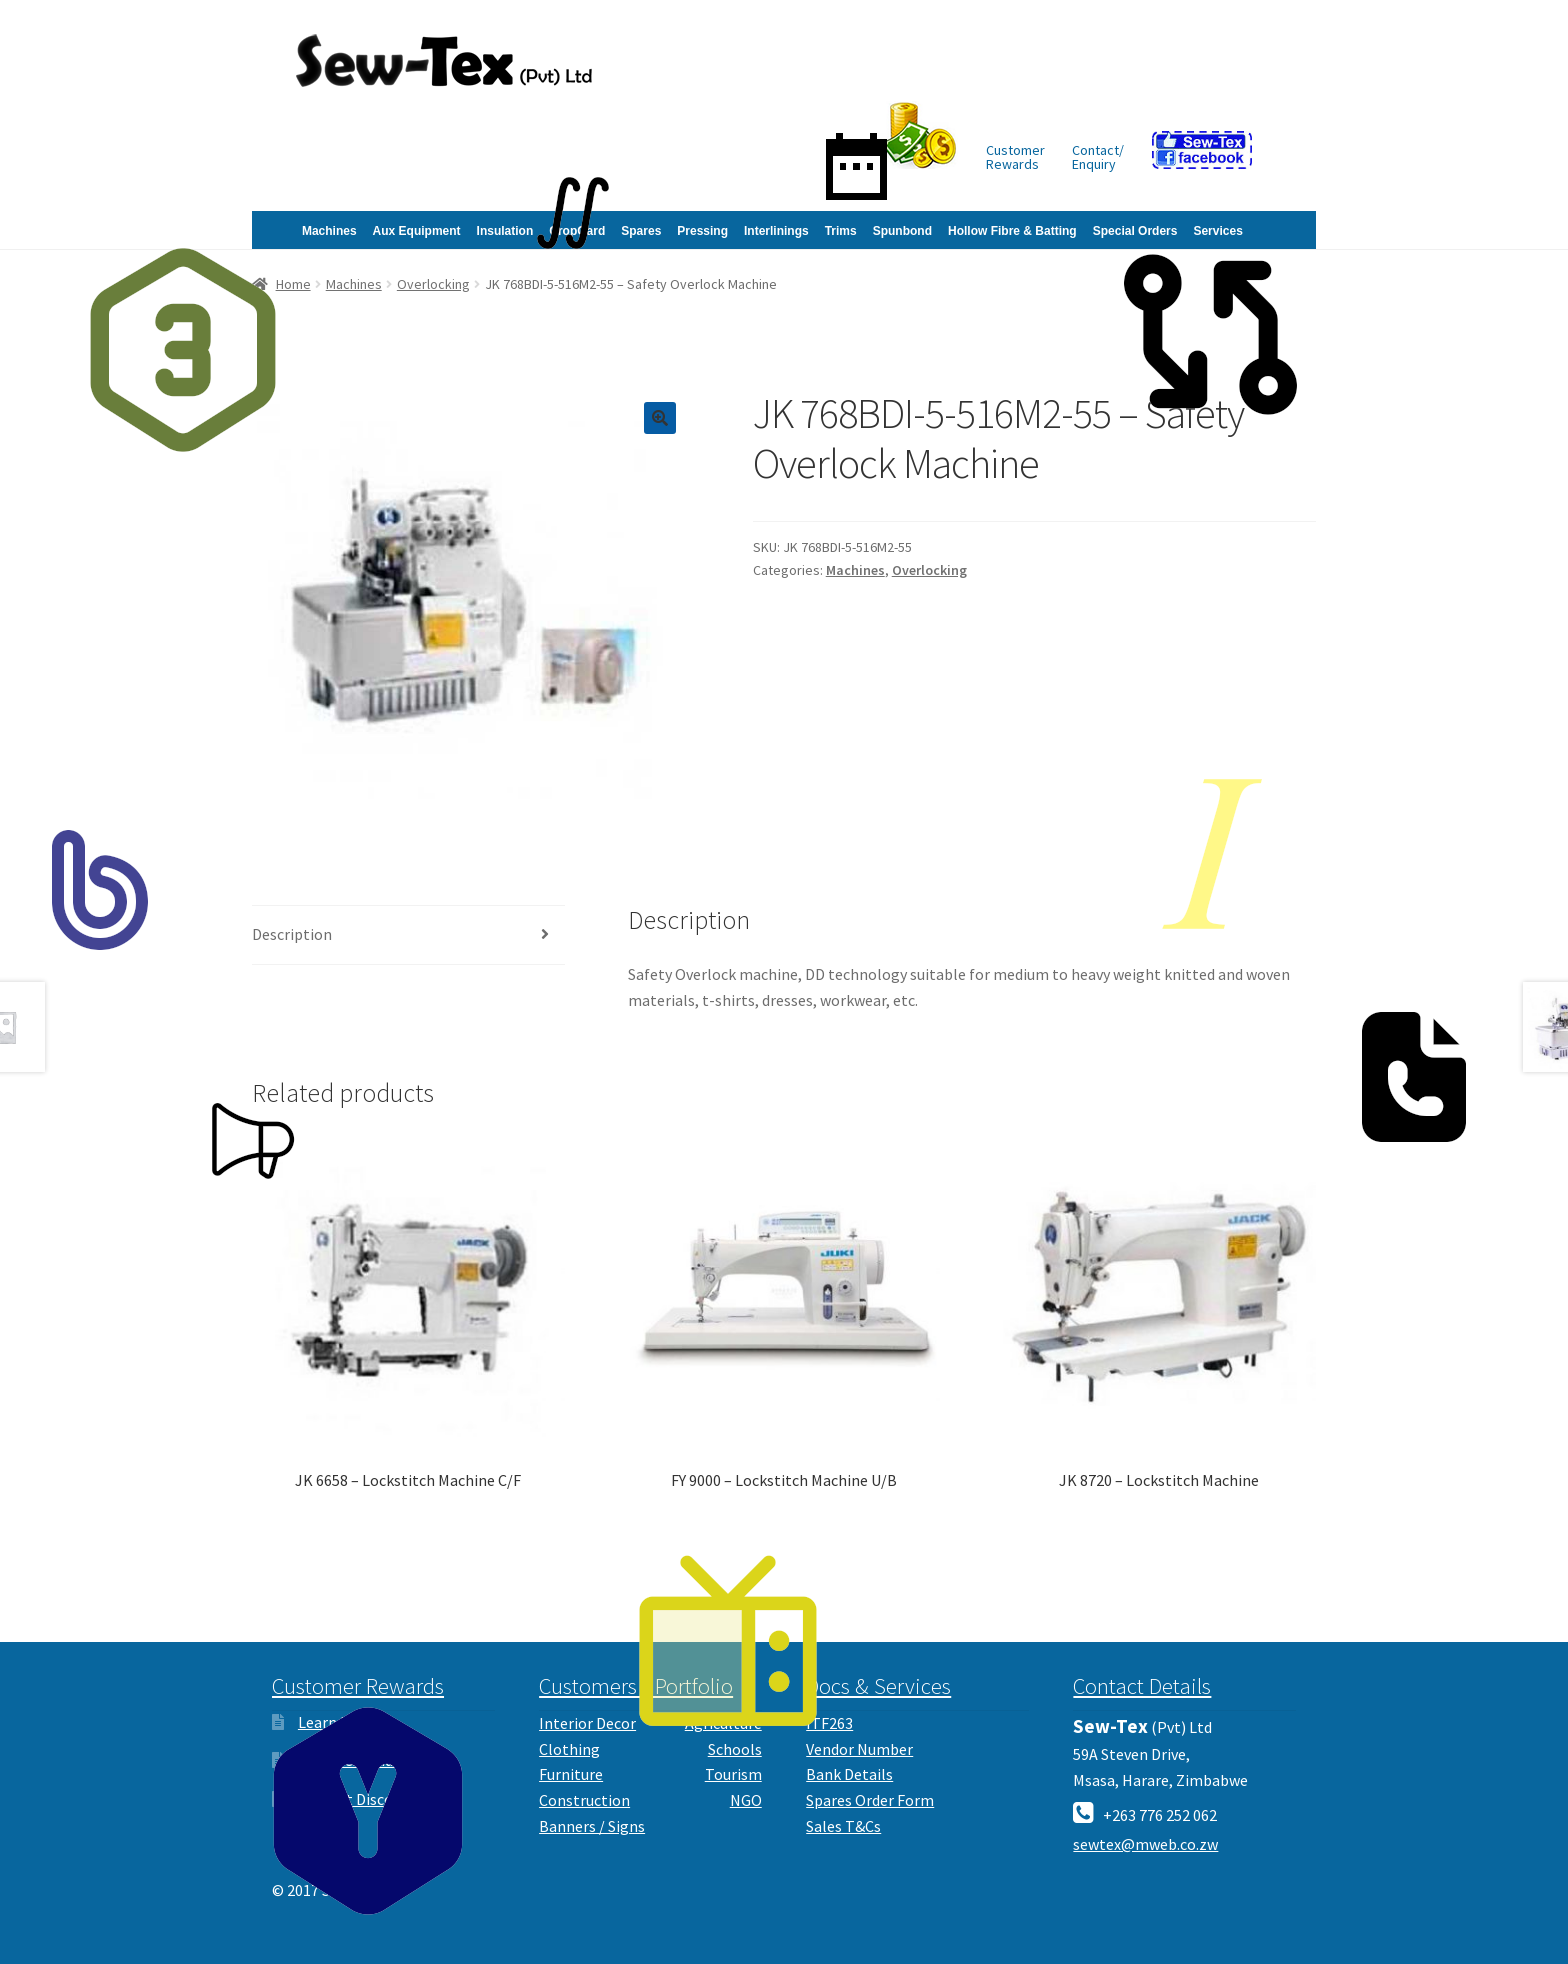 The height and width of the screenshot is (1964, 1568). What do you see at coordinates (1210, 334) in the screenshot?
I see `view code differences between branches` at bounding box center [1210, 334].